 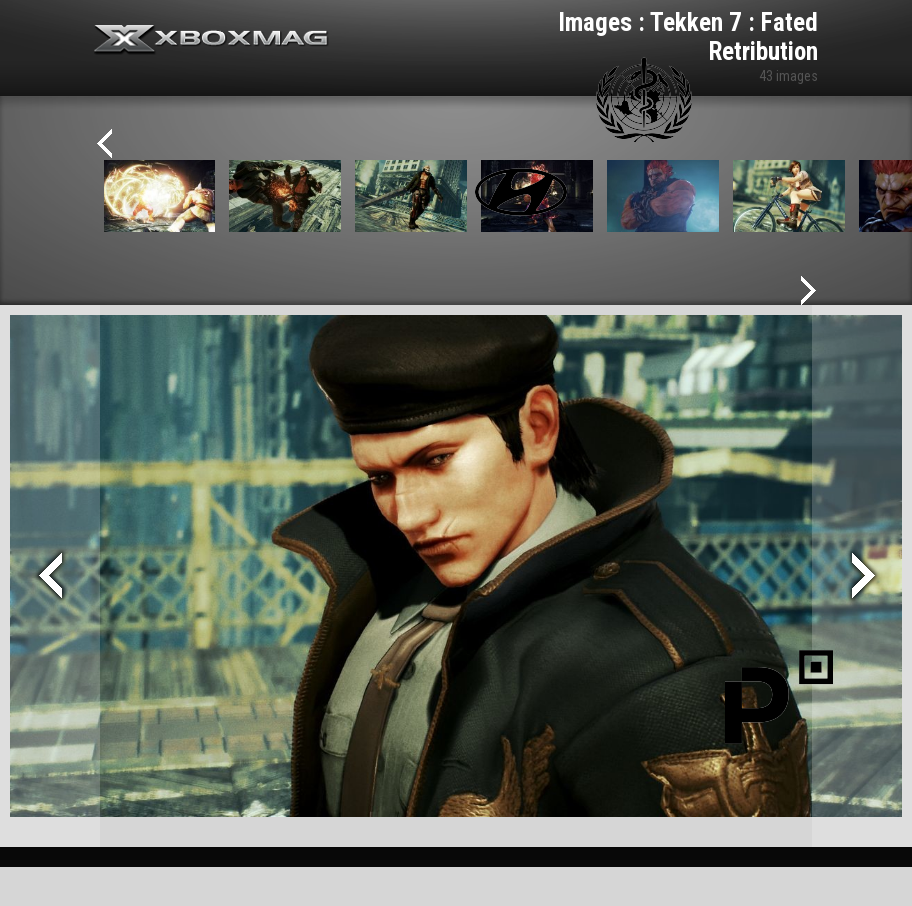 What do you see at coordinates (779, 697) in the screenshot?
I see `open the PicPay app` at bounding box center [779, 697].